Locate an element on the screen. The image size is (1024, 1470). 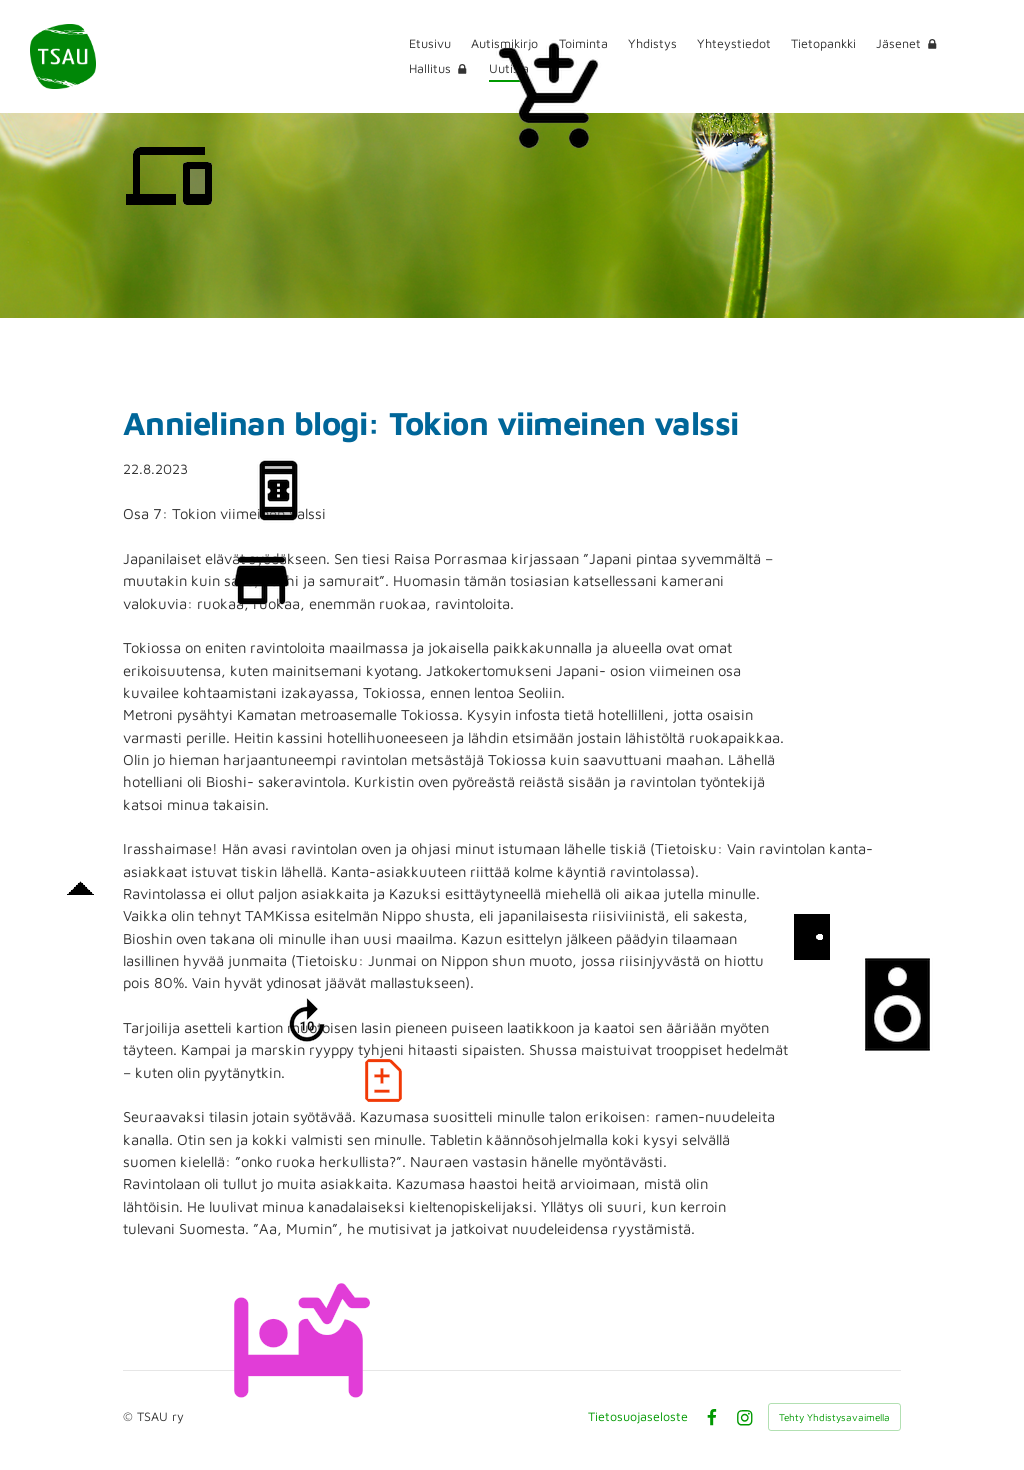
expand or collapse a dropdown menu upward is located at coordinates (80, 889).